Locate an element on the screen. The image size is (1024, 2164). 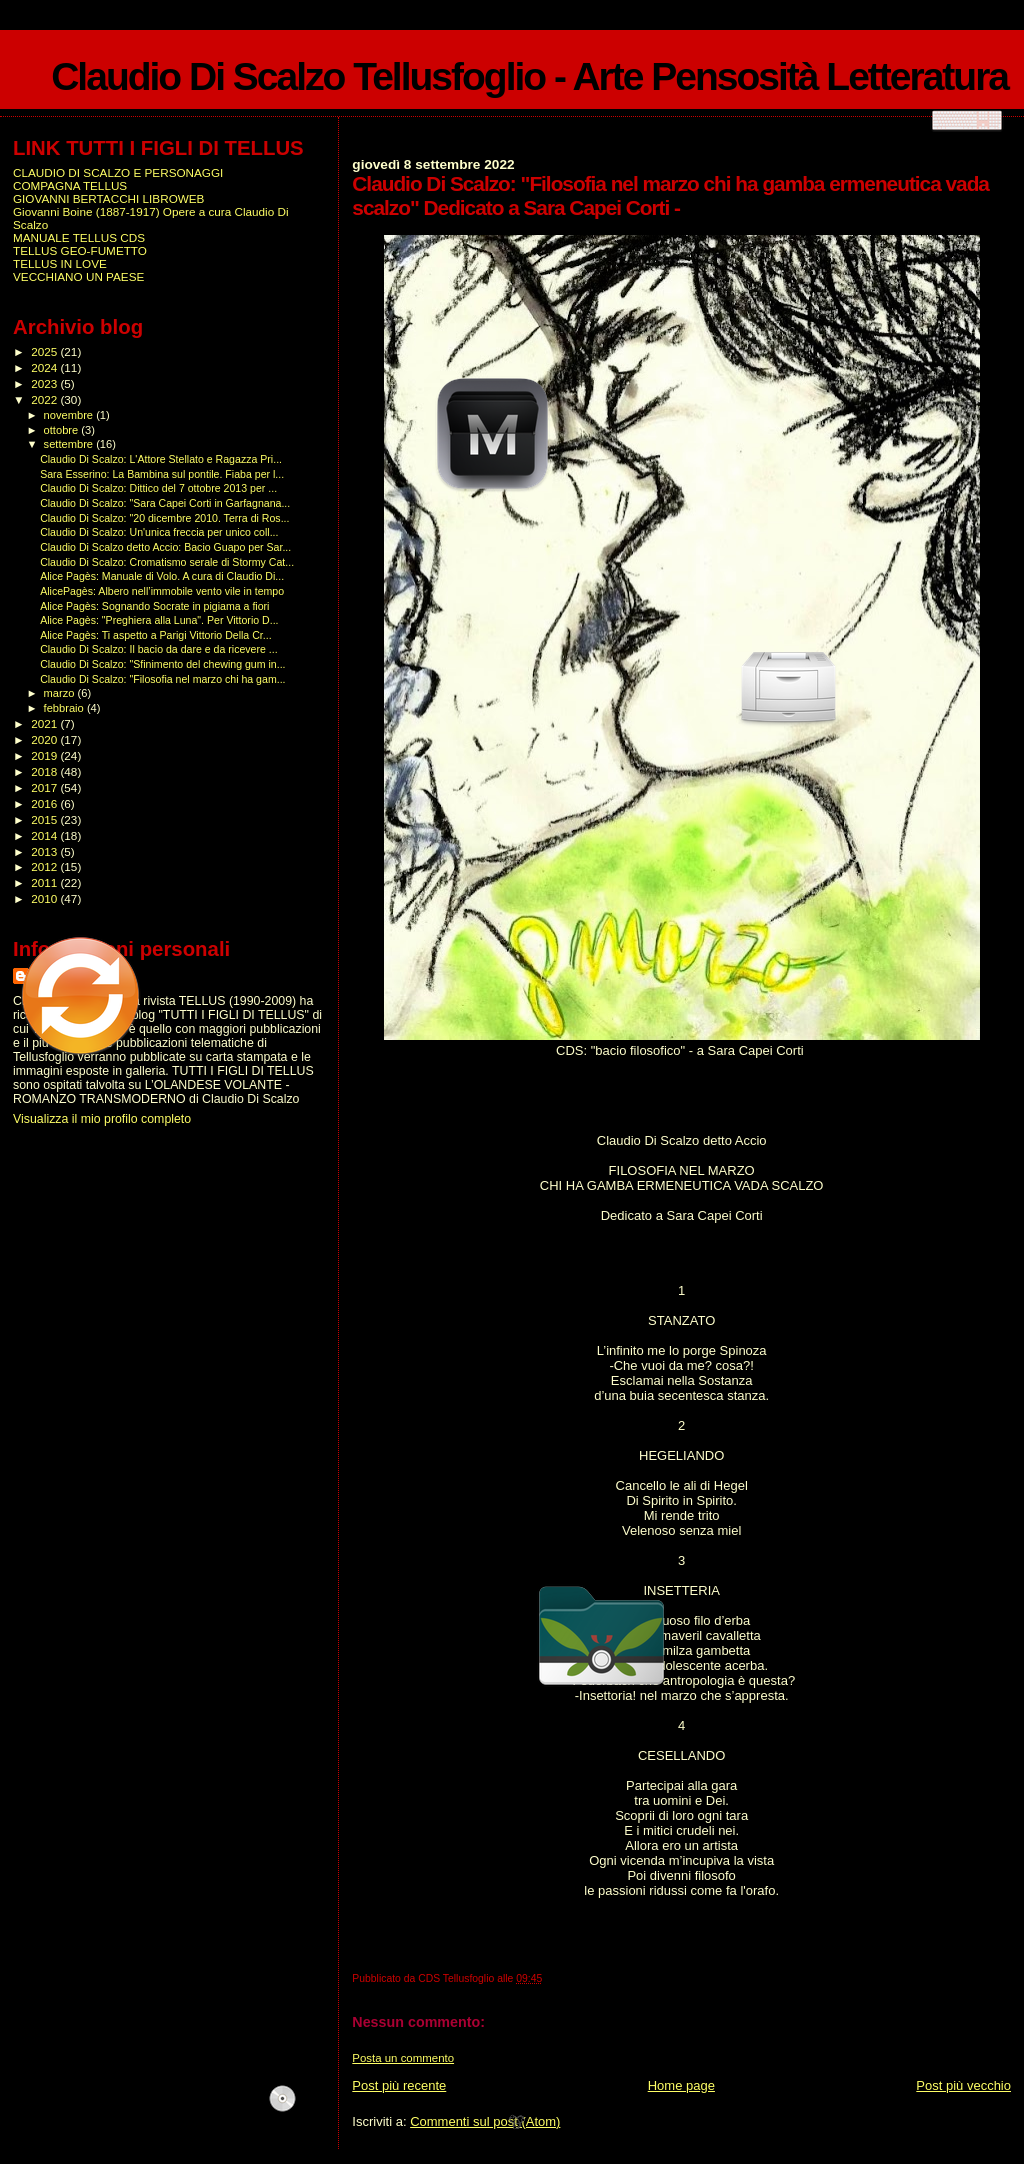
open folder containing pokémon park ball game files is located at coordinates (601, 1639).